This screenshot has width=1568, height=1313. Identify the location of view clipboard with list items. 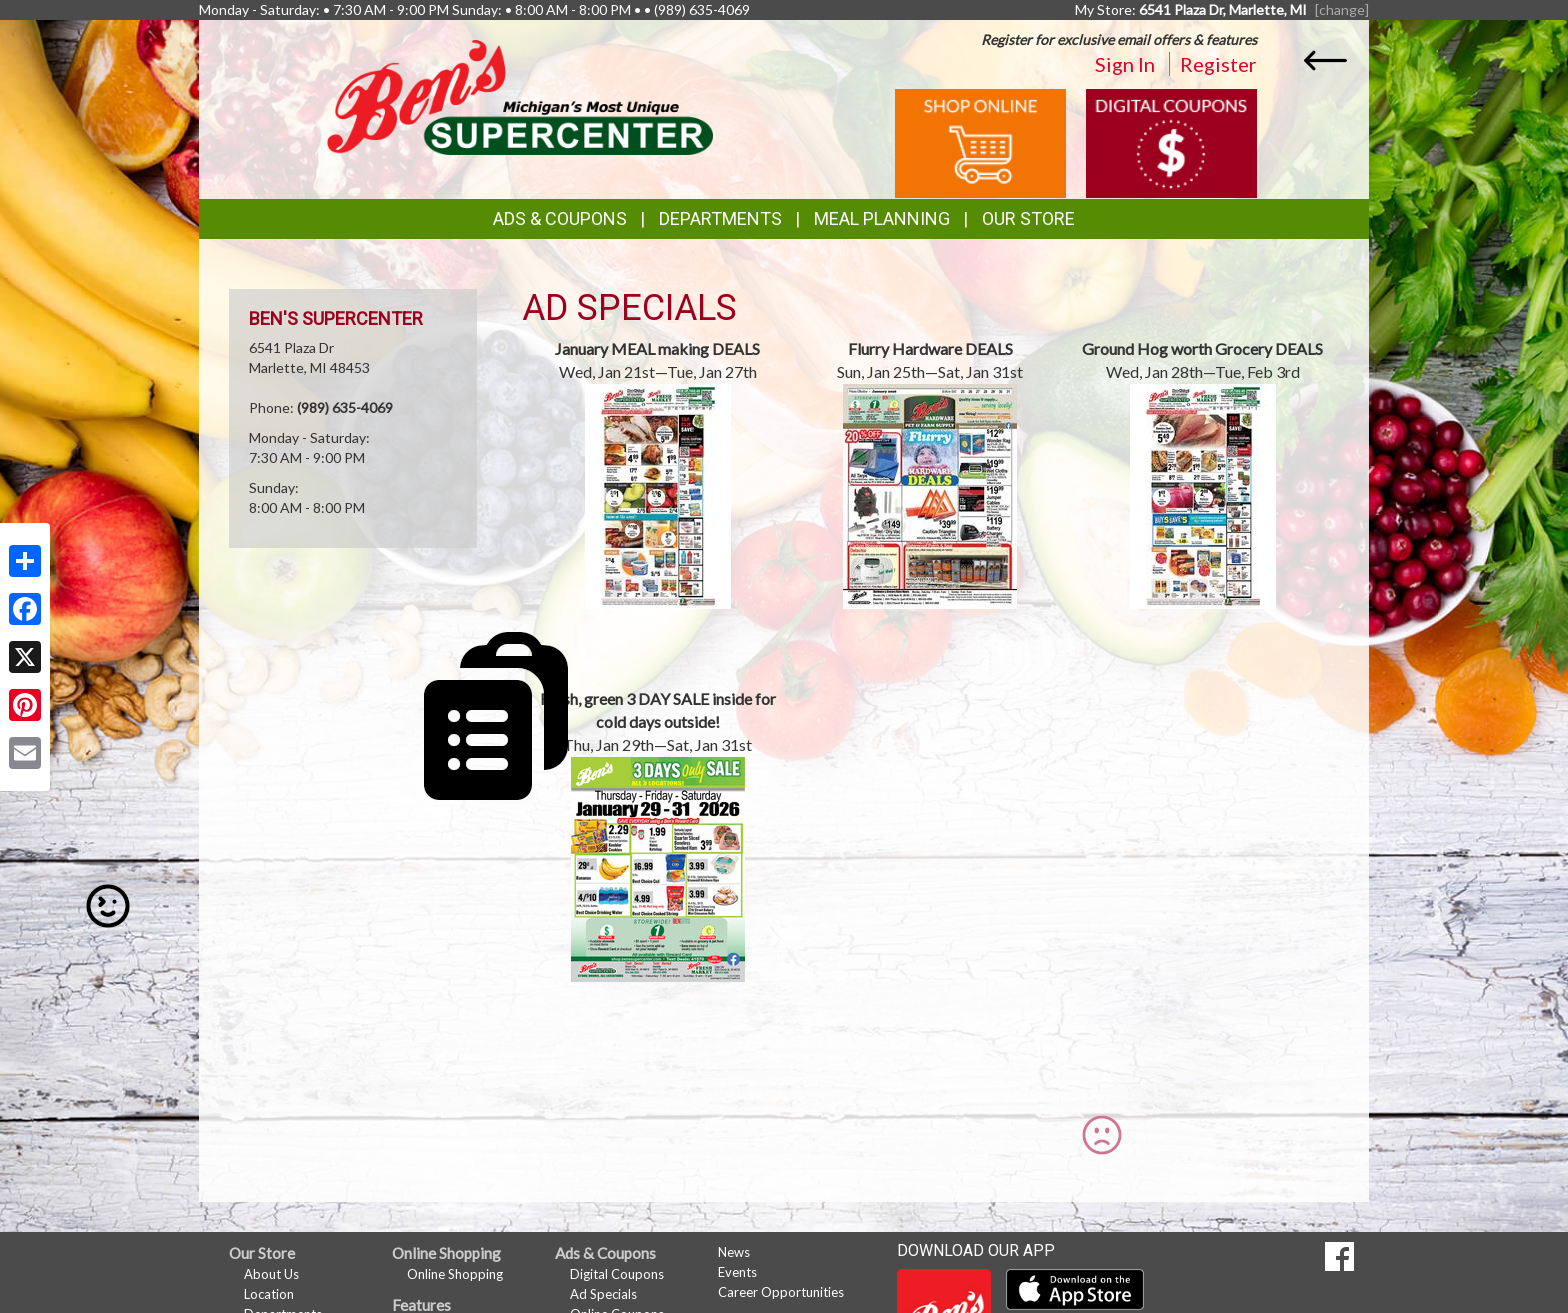
(496, 716).